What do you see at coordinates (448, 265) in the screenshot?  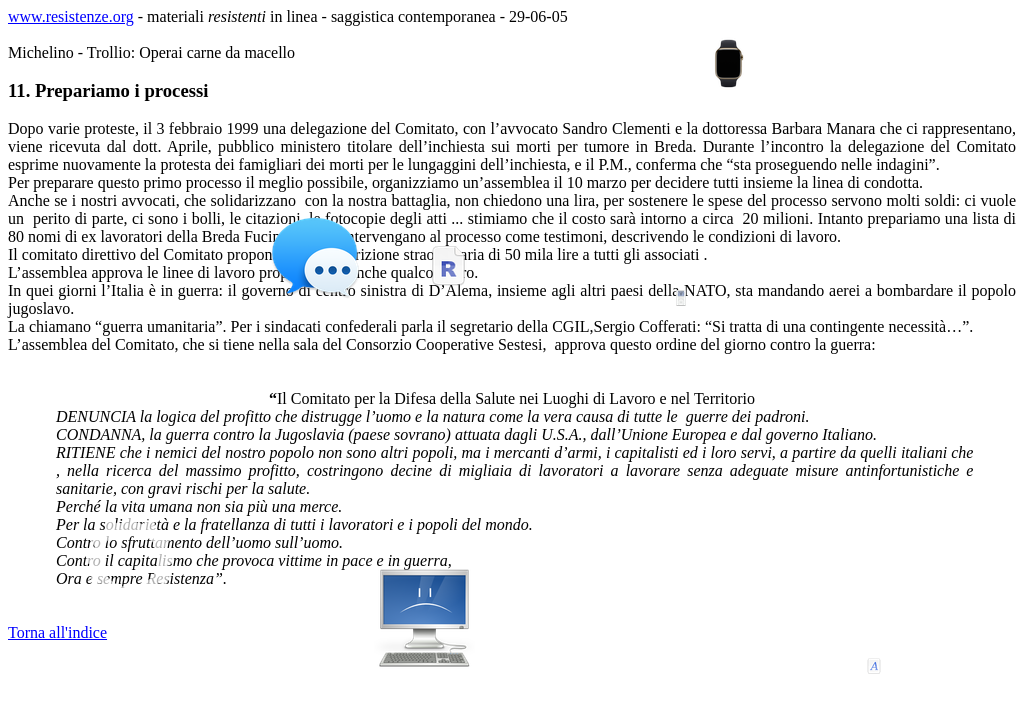 I see `an R programming language source file` at bounding box center [448, 265].